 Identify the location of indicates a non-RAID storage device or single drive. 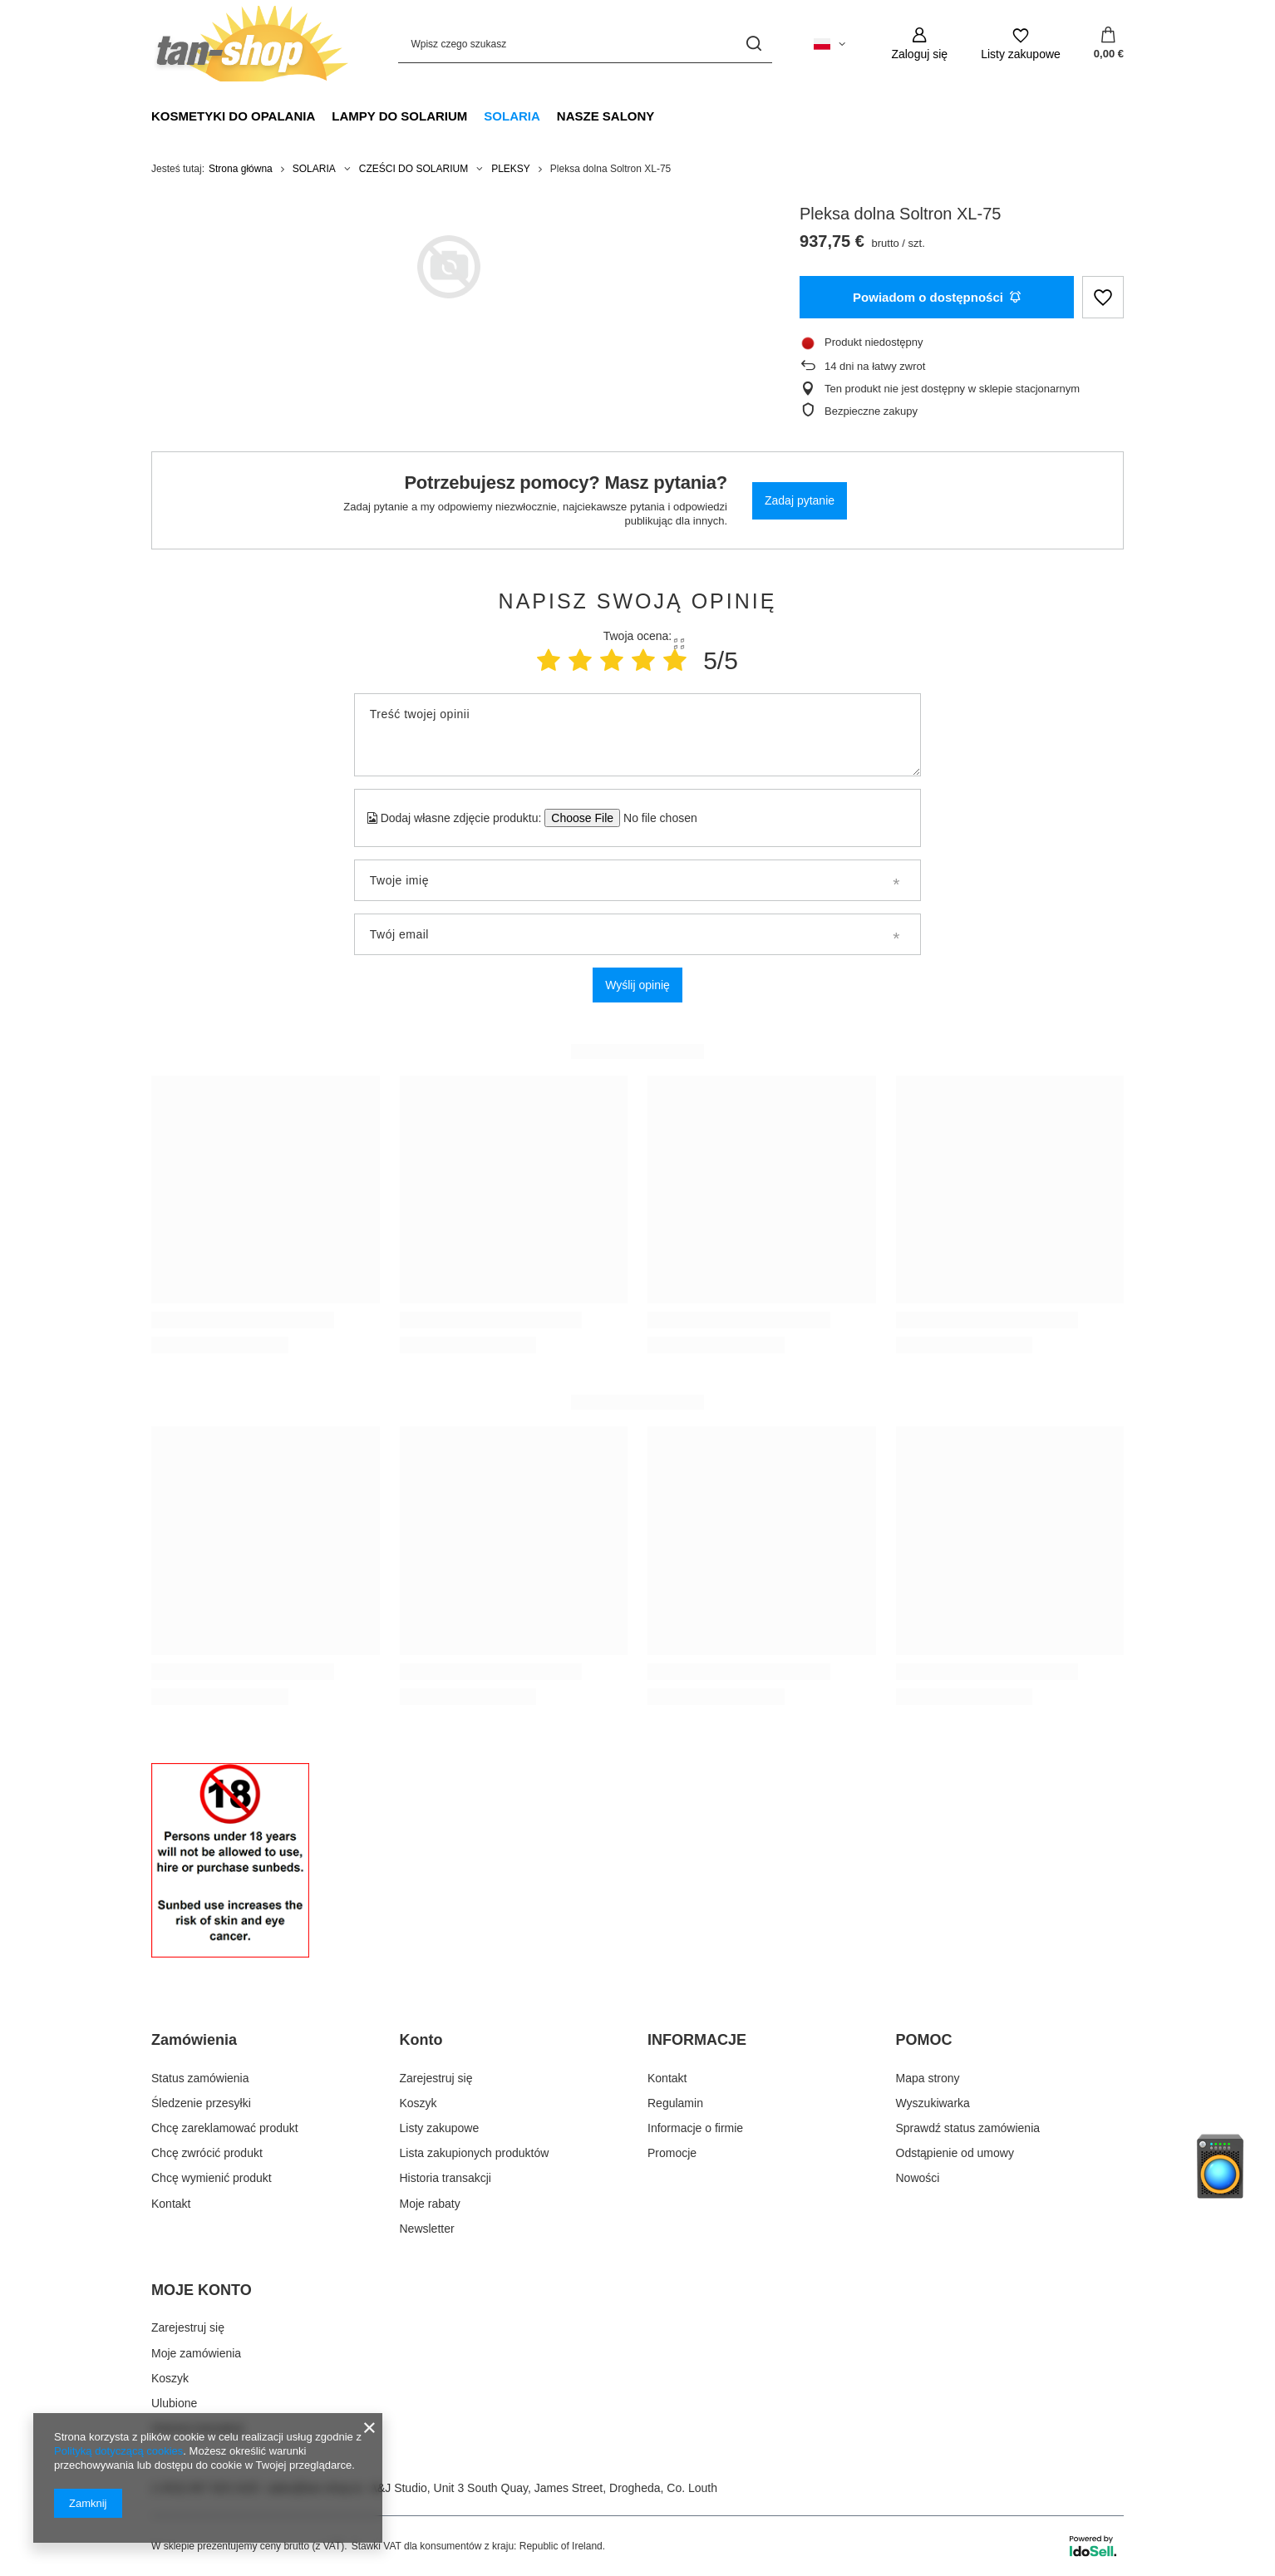
(1220, 2166).